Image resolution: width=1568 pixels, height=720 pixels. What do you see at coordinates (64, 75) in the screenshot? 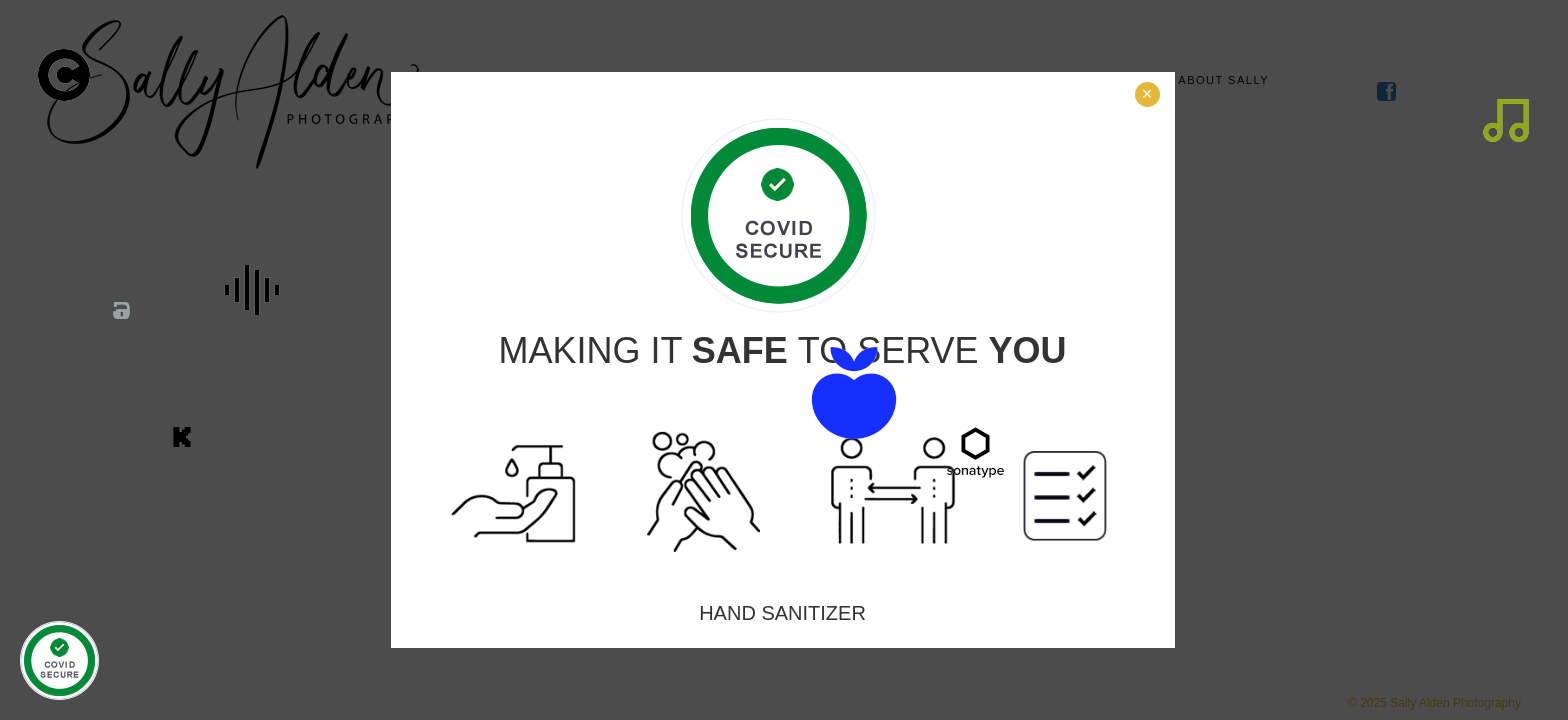
I see `open the Coursera app` at bounding box center [64, 75].